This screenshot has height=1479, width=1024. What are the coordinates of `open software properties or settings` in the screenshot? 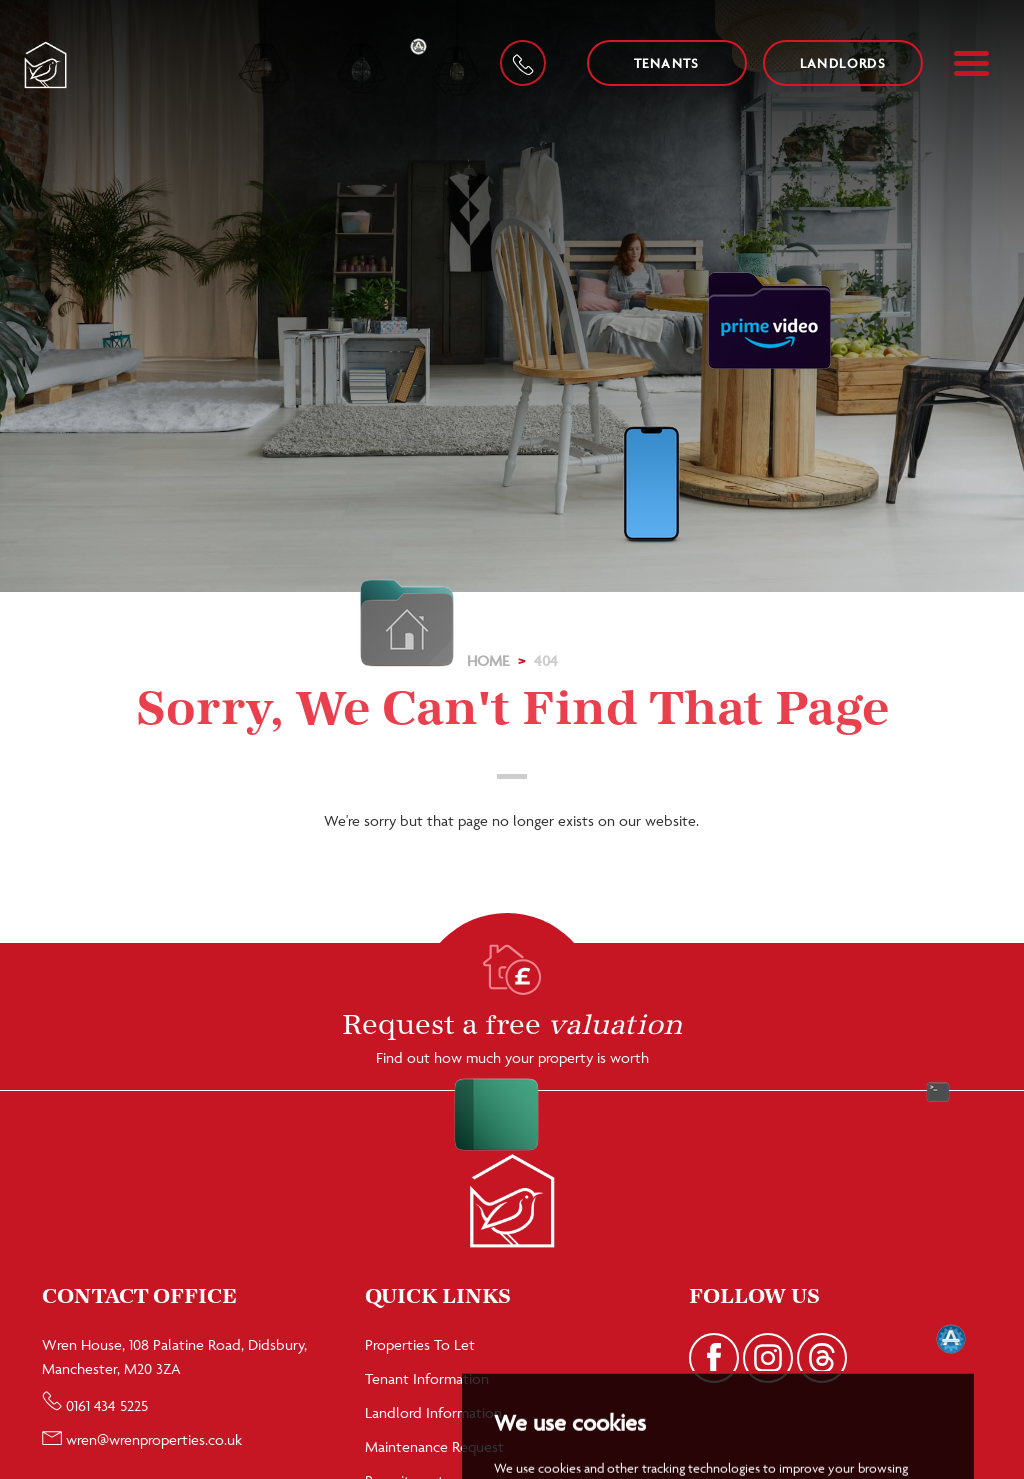 It's located at (951, 1339).